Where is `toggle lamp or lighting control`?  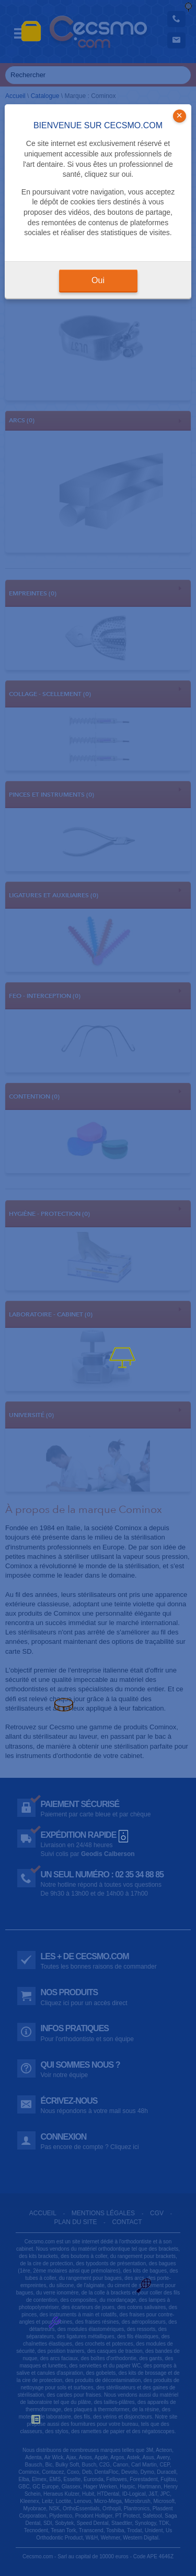
toggle lamp or lighting control is located at coordinates (122, 1358).